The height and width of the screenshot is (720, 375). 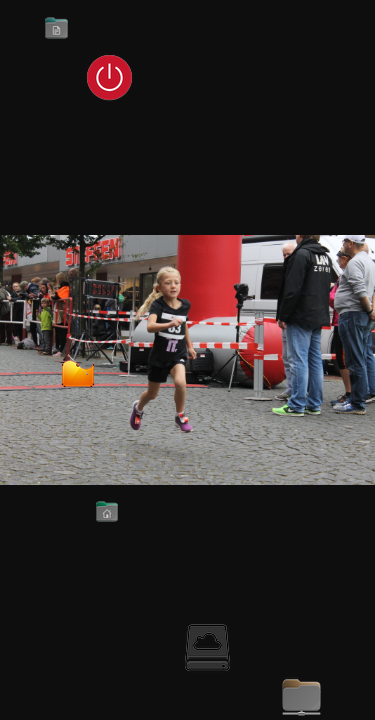 I want to click on access media library or asset collection, so click(x=78, y=371).